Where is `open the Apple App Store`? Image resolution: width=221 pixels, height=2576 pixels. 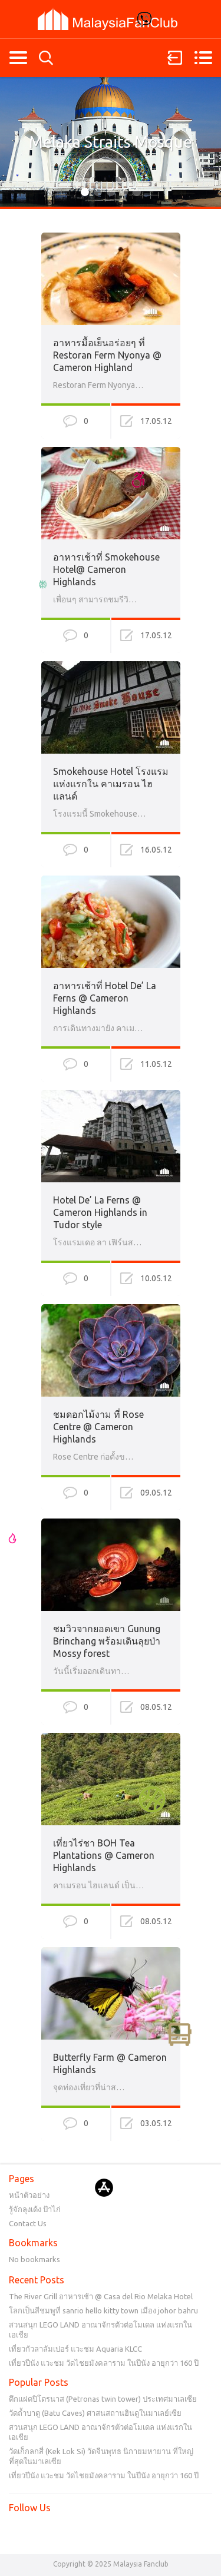
open the Apple App Store is located at coordinates (104, 2187).